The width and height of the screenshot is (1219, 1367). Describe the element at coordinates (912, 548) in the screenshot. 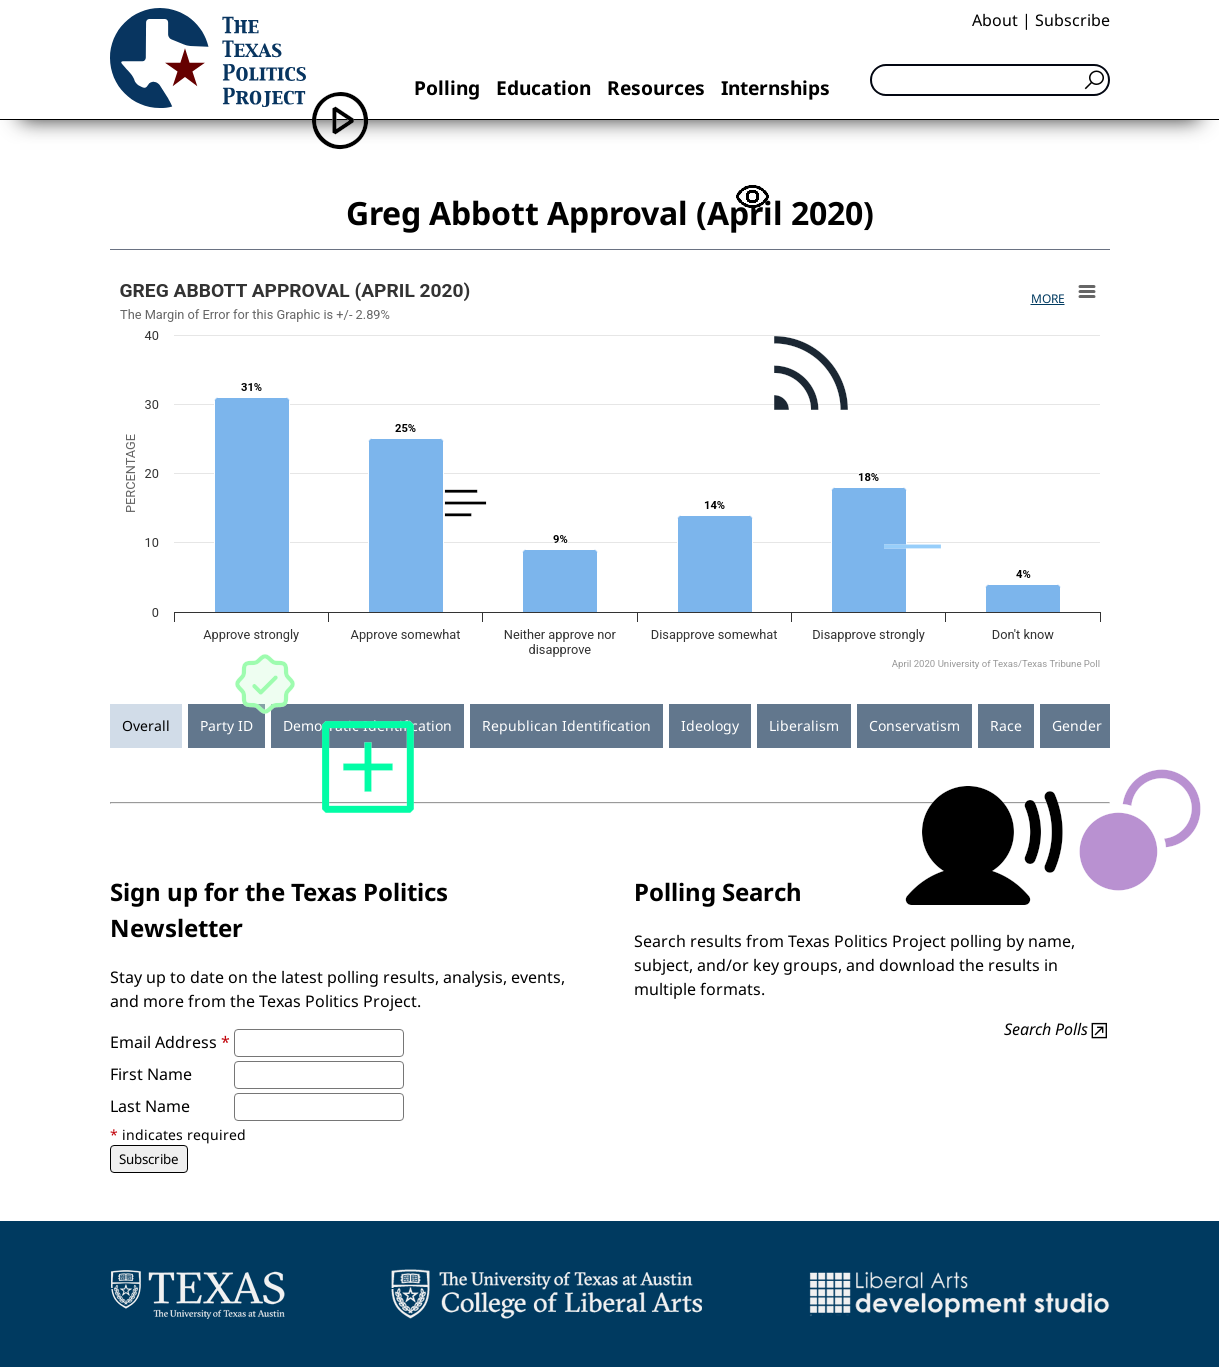

I see `remove an item from a list` at that location.